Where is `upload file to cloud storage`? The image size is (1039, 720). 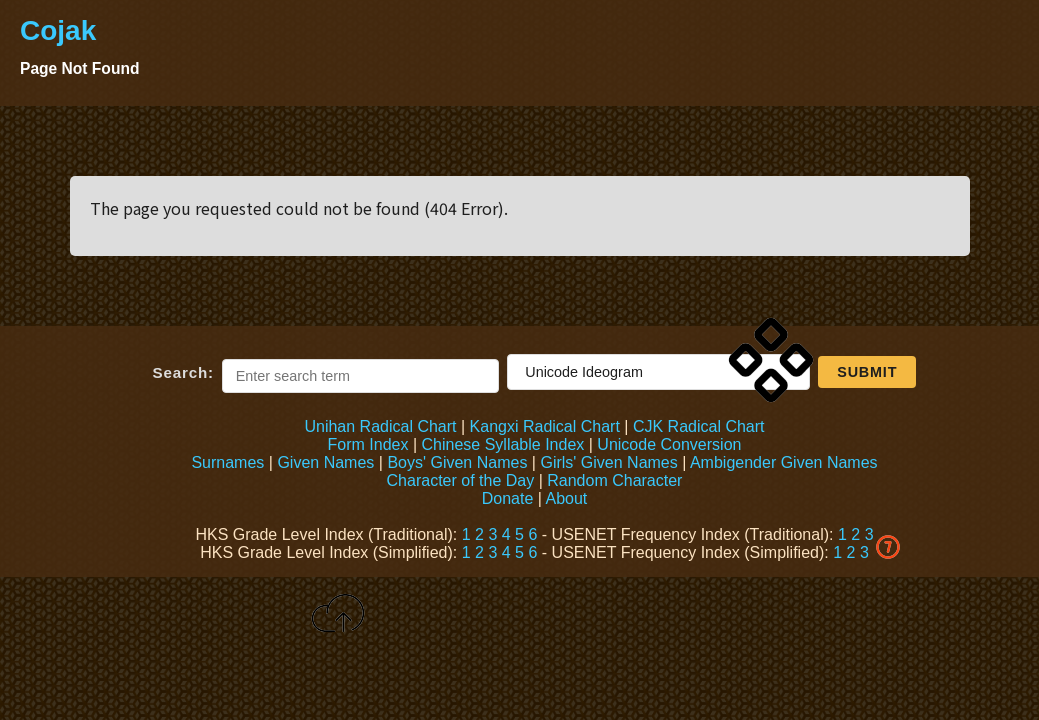 upload file to cloud storage is located at coordinates (338, 613).